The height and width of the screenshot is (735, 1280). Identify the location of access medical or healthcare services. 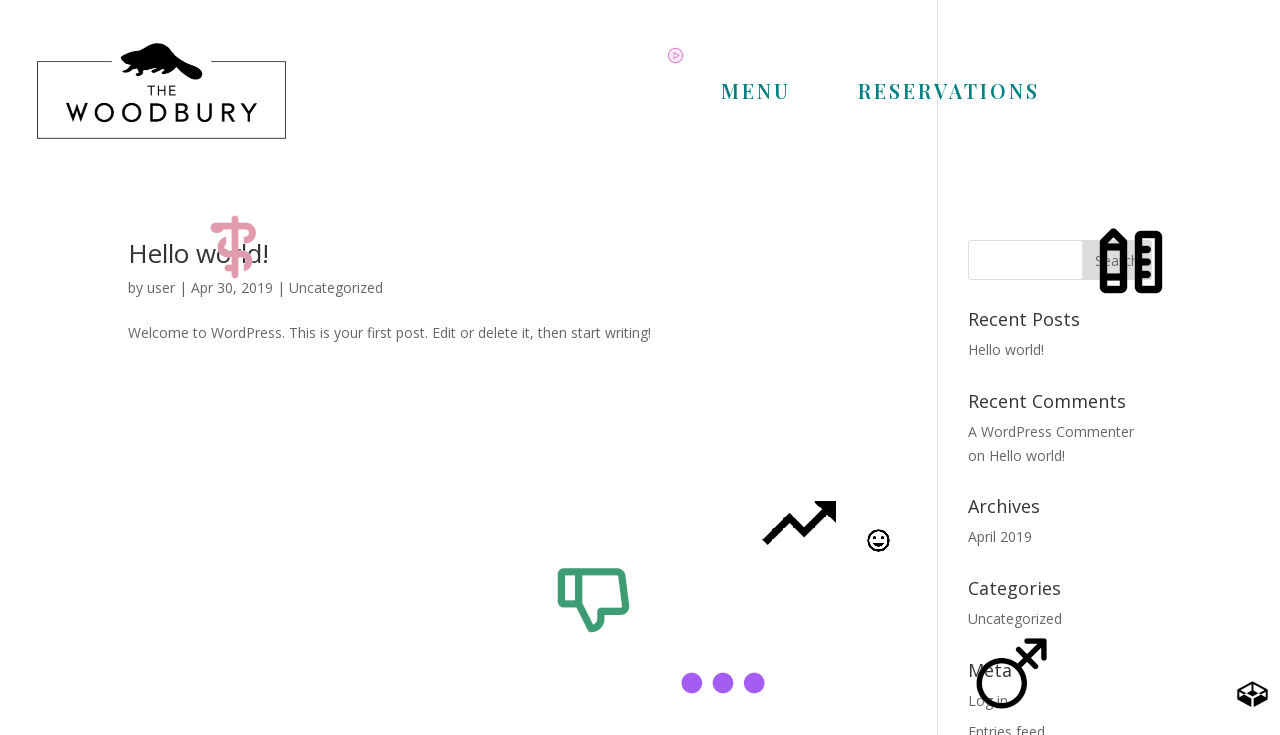
(235, 247).